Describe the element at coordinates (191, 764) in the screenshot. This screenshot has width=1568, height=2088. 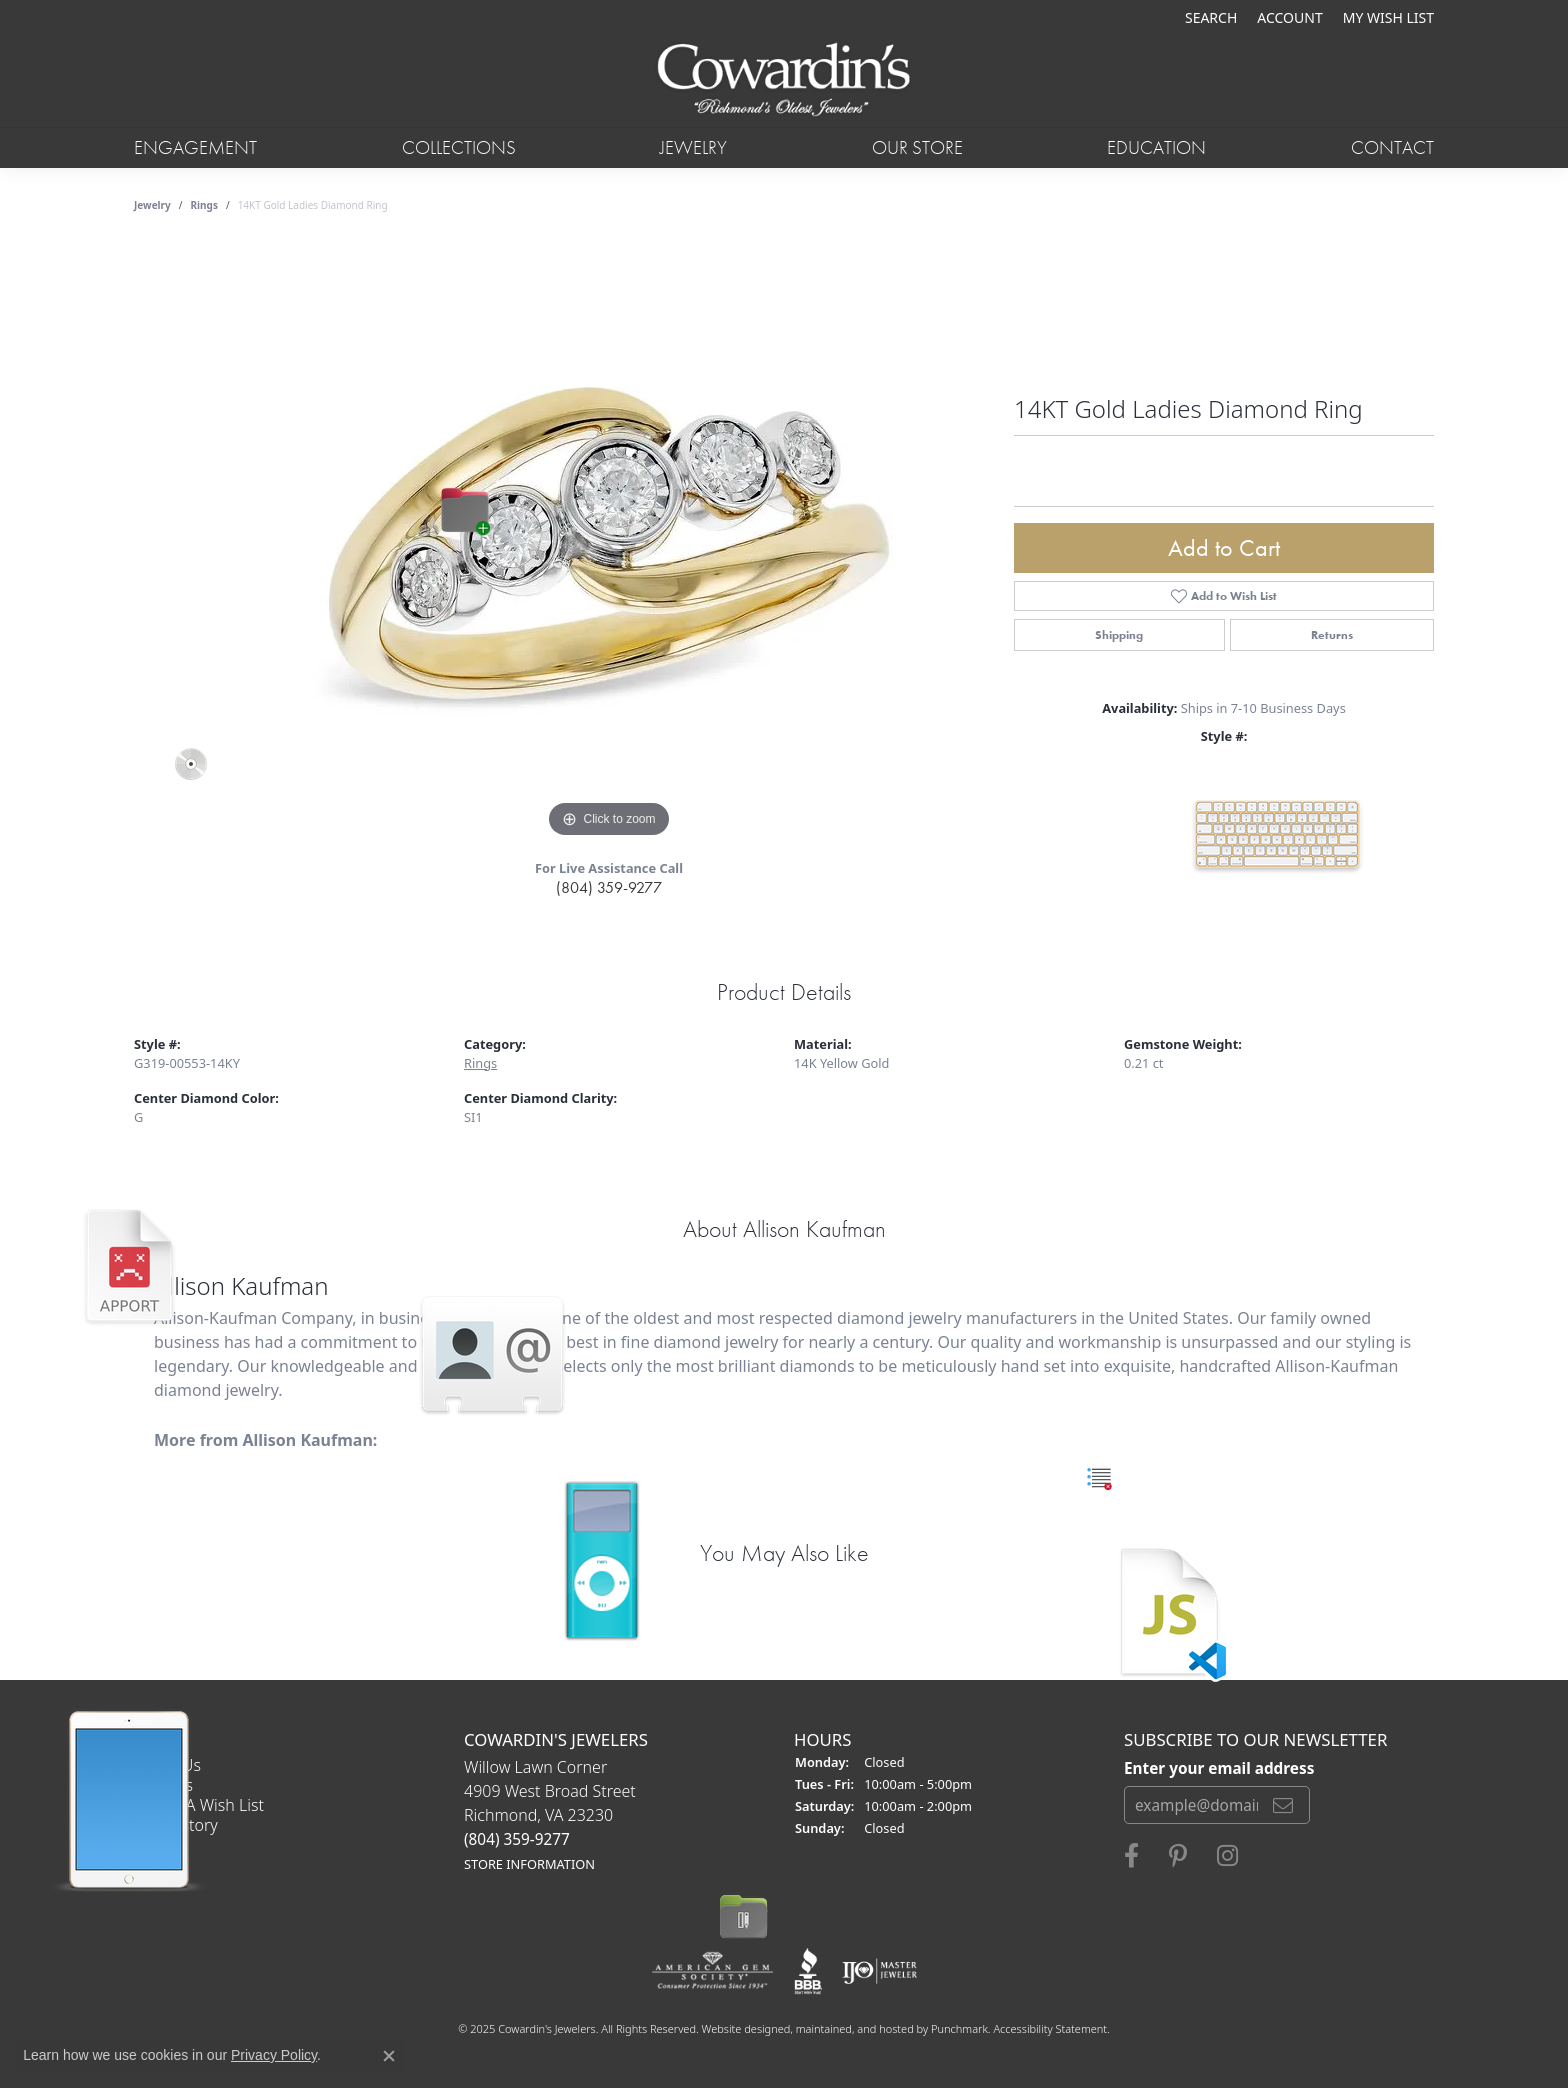
I see `indicates a CD or DVD drive` at that location.